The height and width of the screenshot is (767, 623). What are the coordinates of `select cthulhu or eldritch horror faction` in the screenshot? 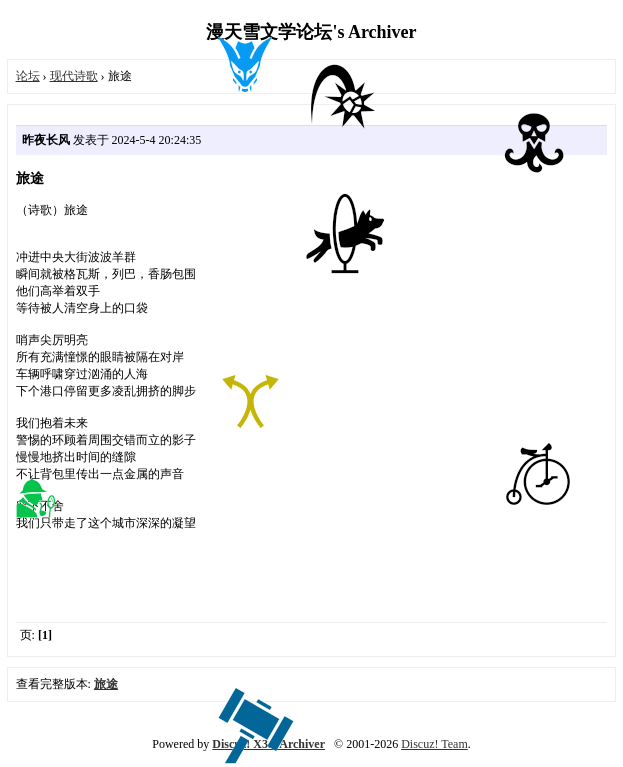 It's located at (534, 143).